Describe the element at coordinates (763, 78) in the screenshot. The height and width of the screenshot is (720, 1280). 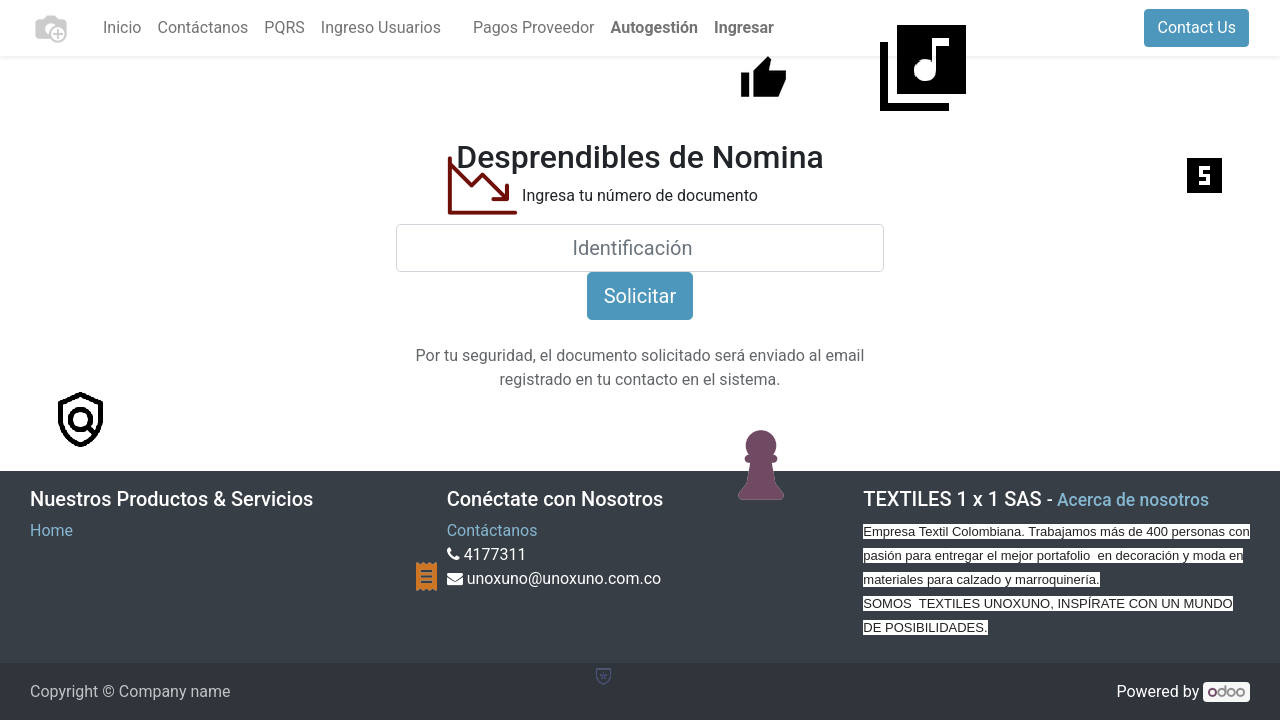
I see `like or upvote content` at that location.